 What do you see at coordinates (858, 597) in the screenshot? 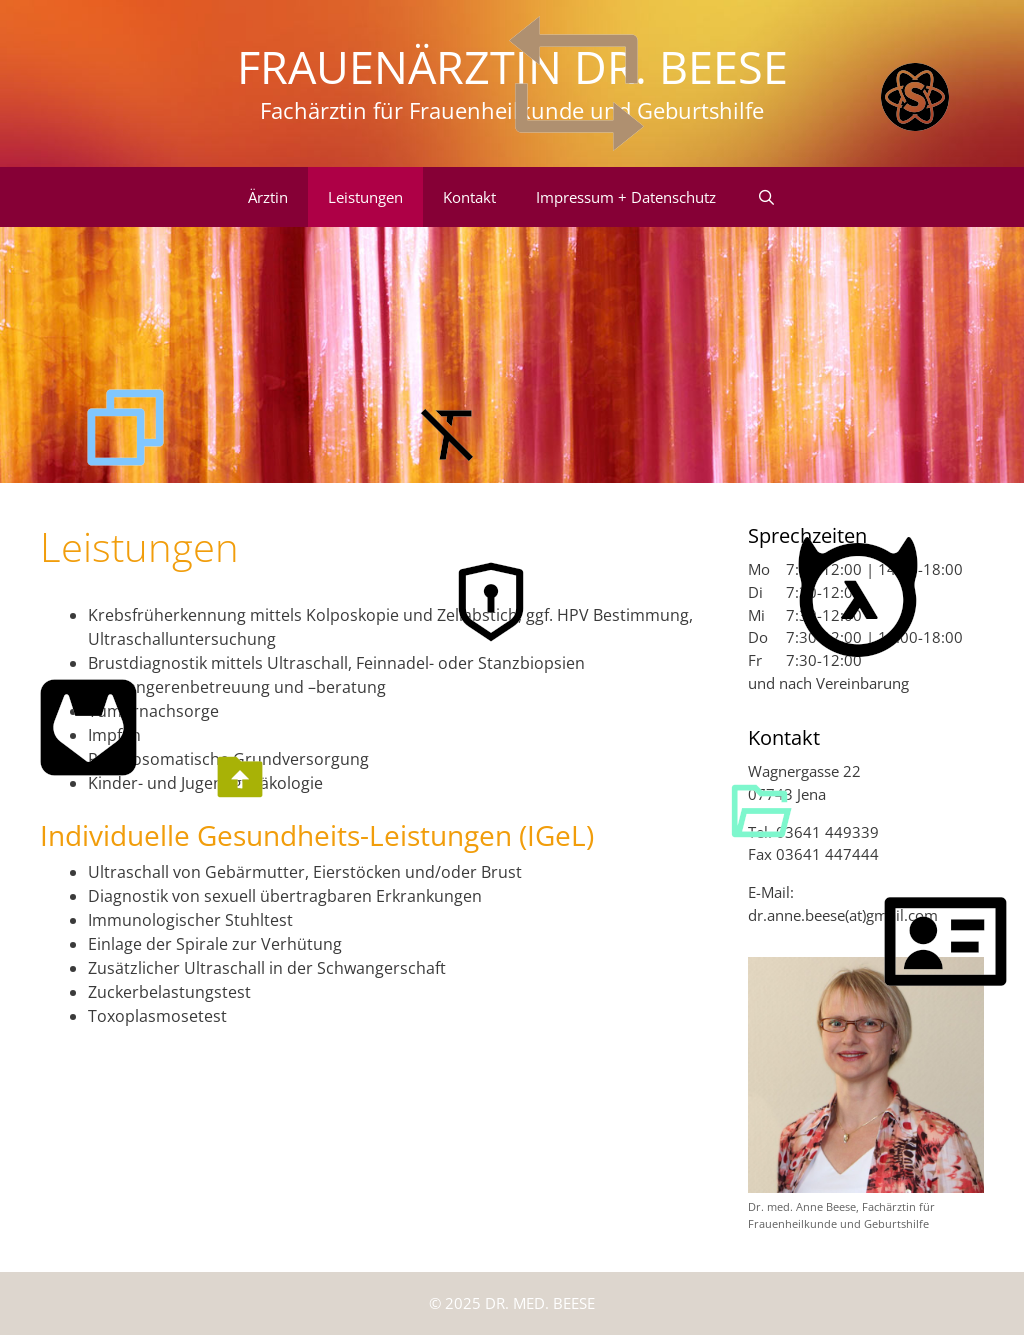
I see `hasura platform logo` at bounding box center [858, 597].